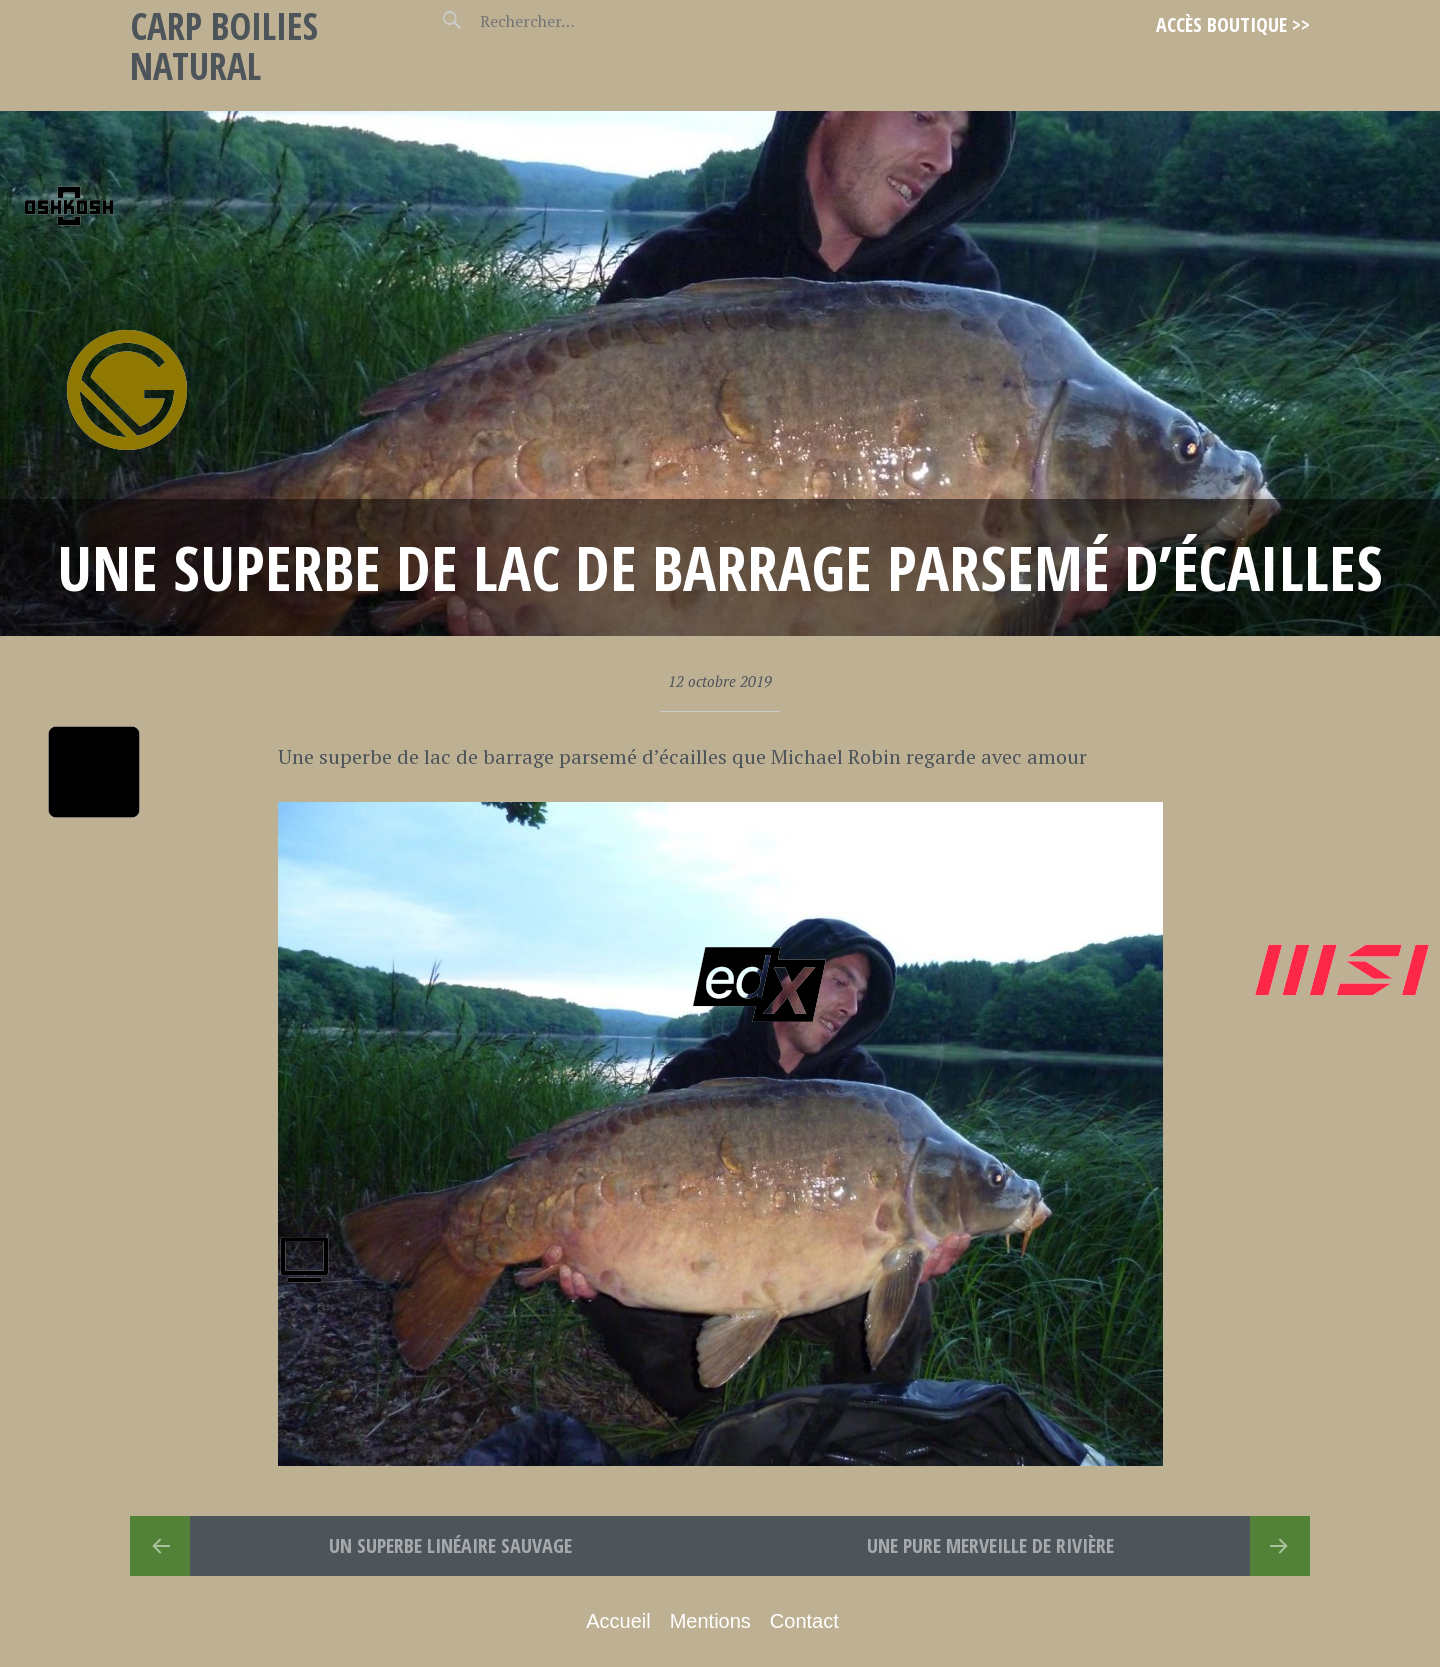  I want to click on MSI Business brand logo, so click(1342, 970).